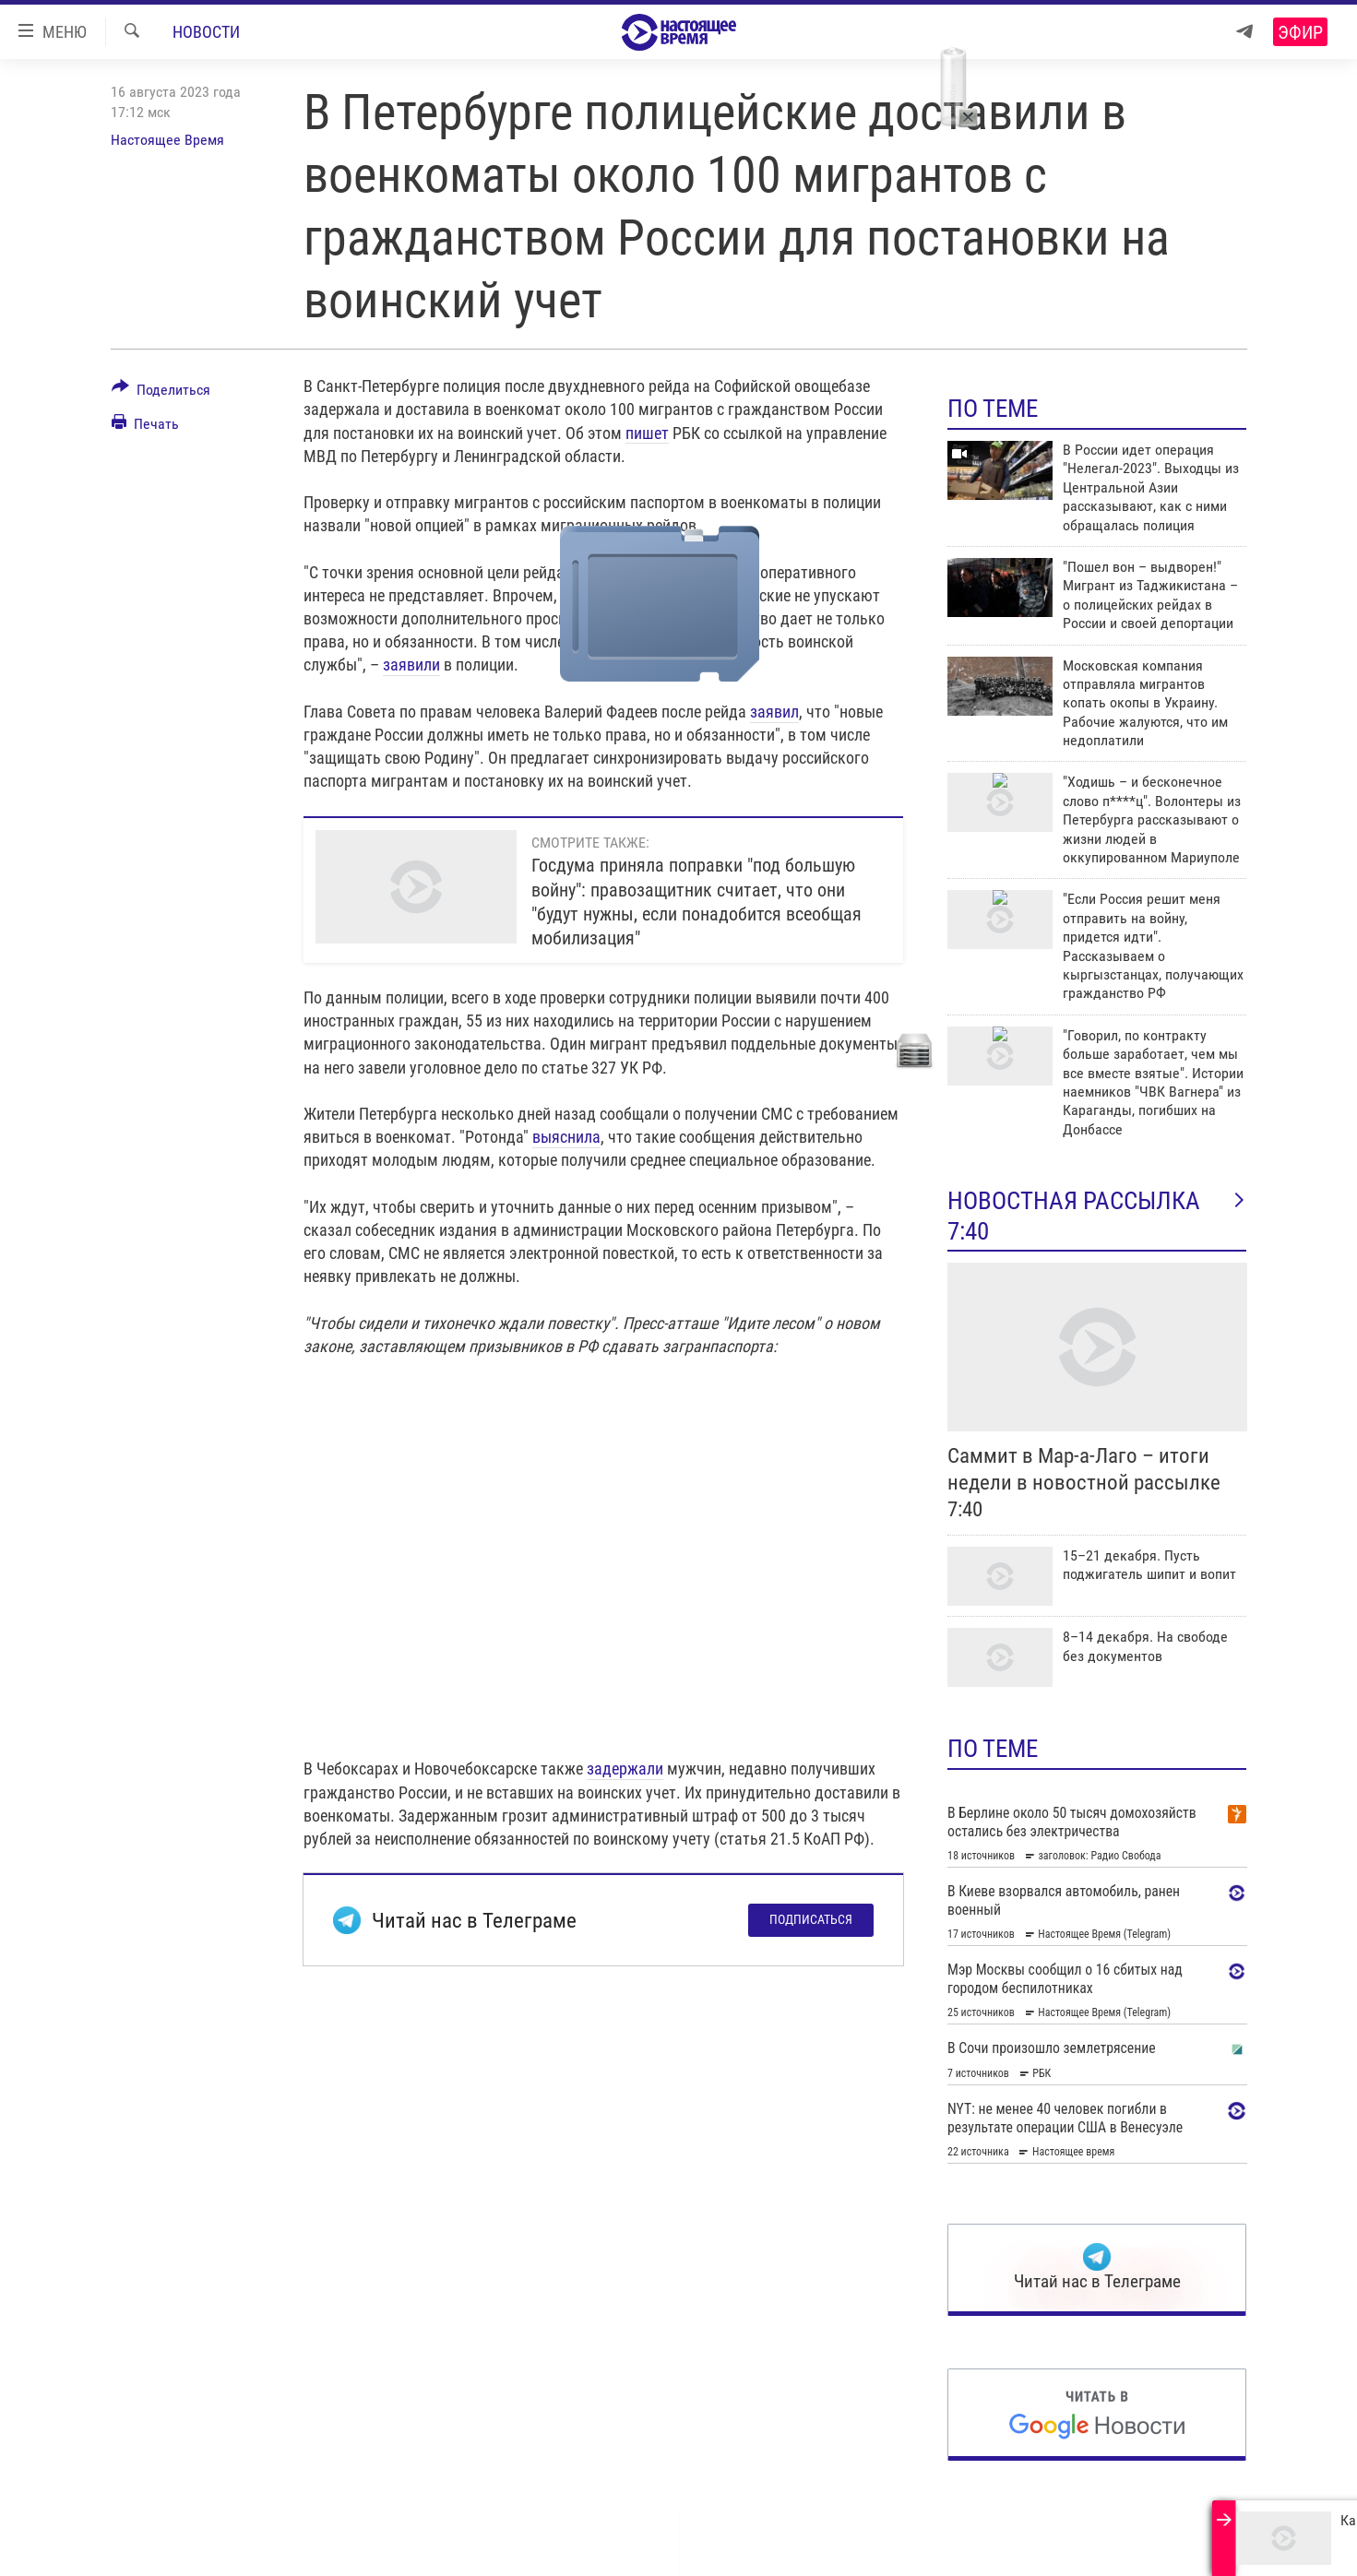  I want to click on save the current file or document, so click(660, 607).